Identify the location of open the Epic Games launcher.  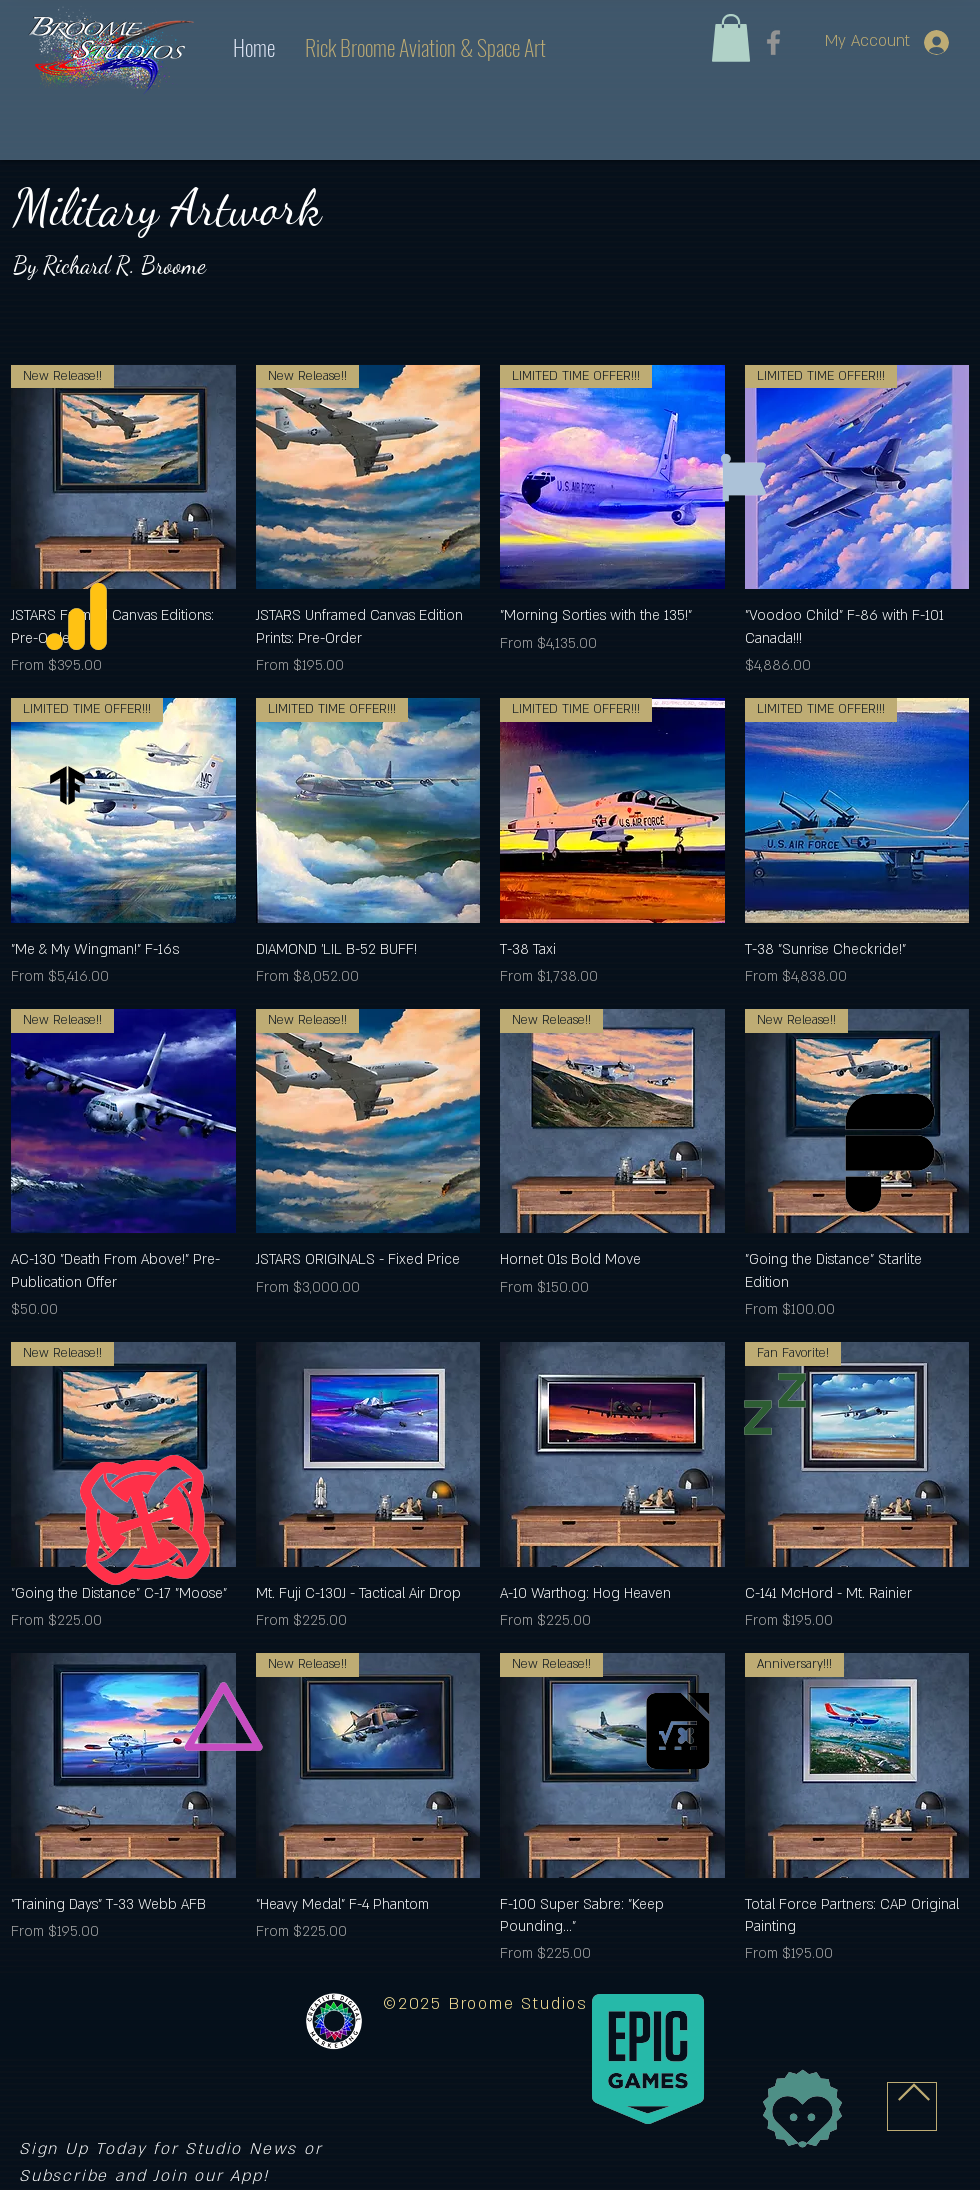
(648, 2059).